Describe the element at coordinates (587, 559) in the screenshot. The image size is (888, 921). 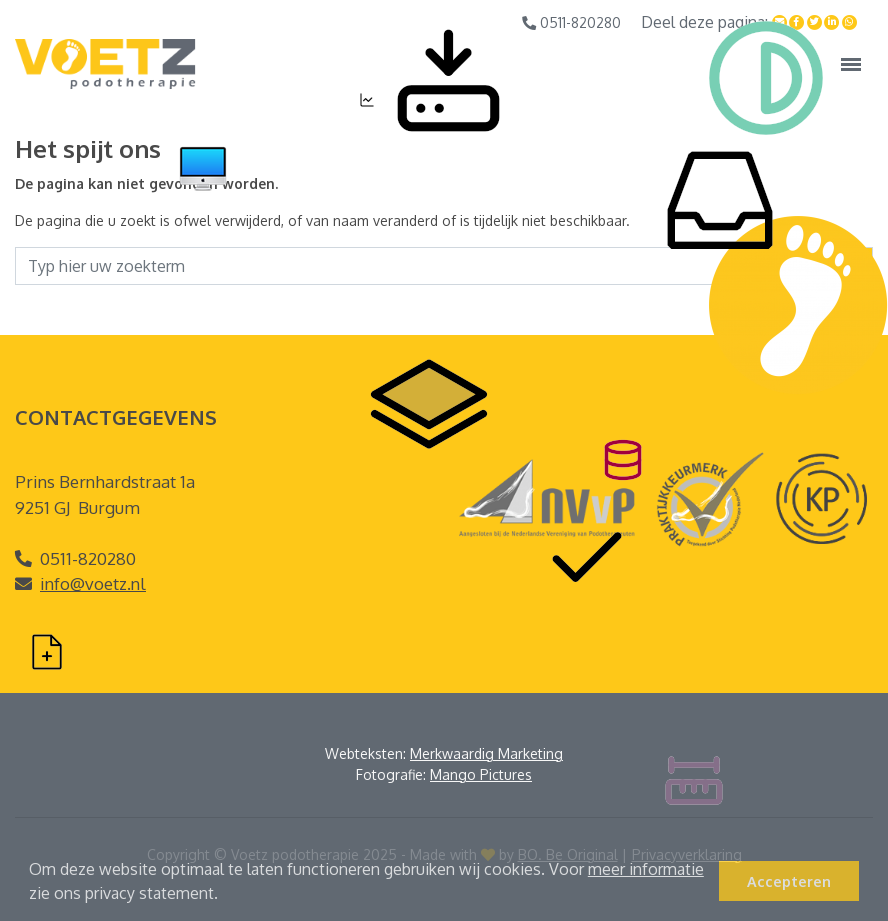
I see `confirm or submit an action` at that location.